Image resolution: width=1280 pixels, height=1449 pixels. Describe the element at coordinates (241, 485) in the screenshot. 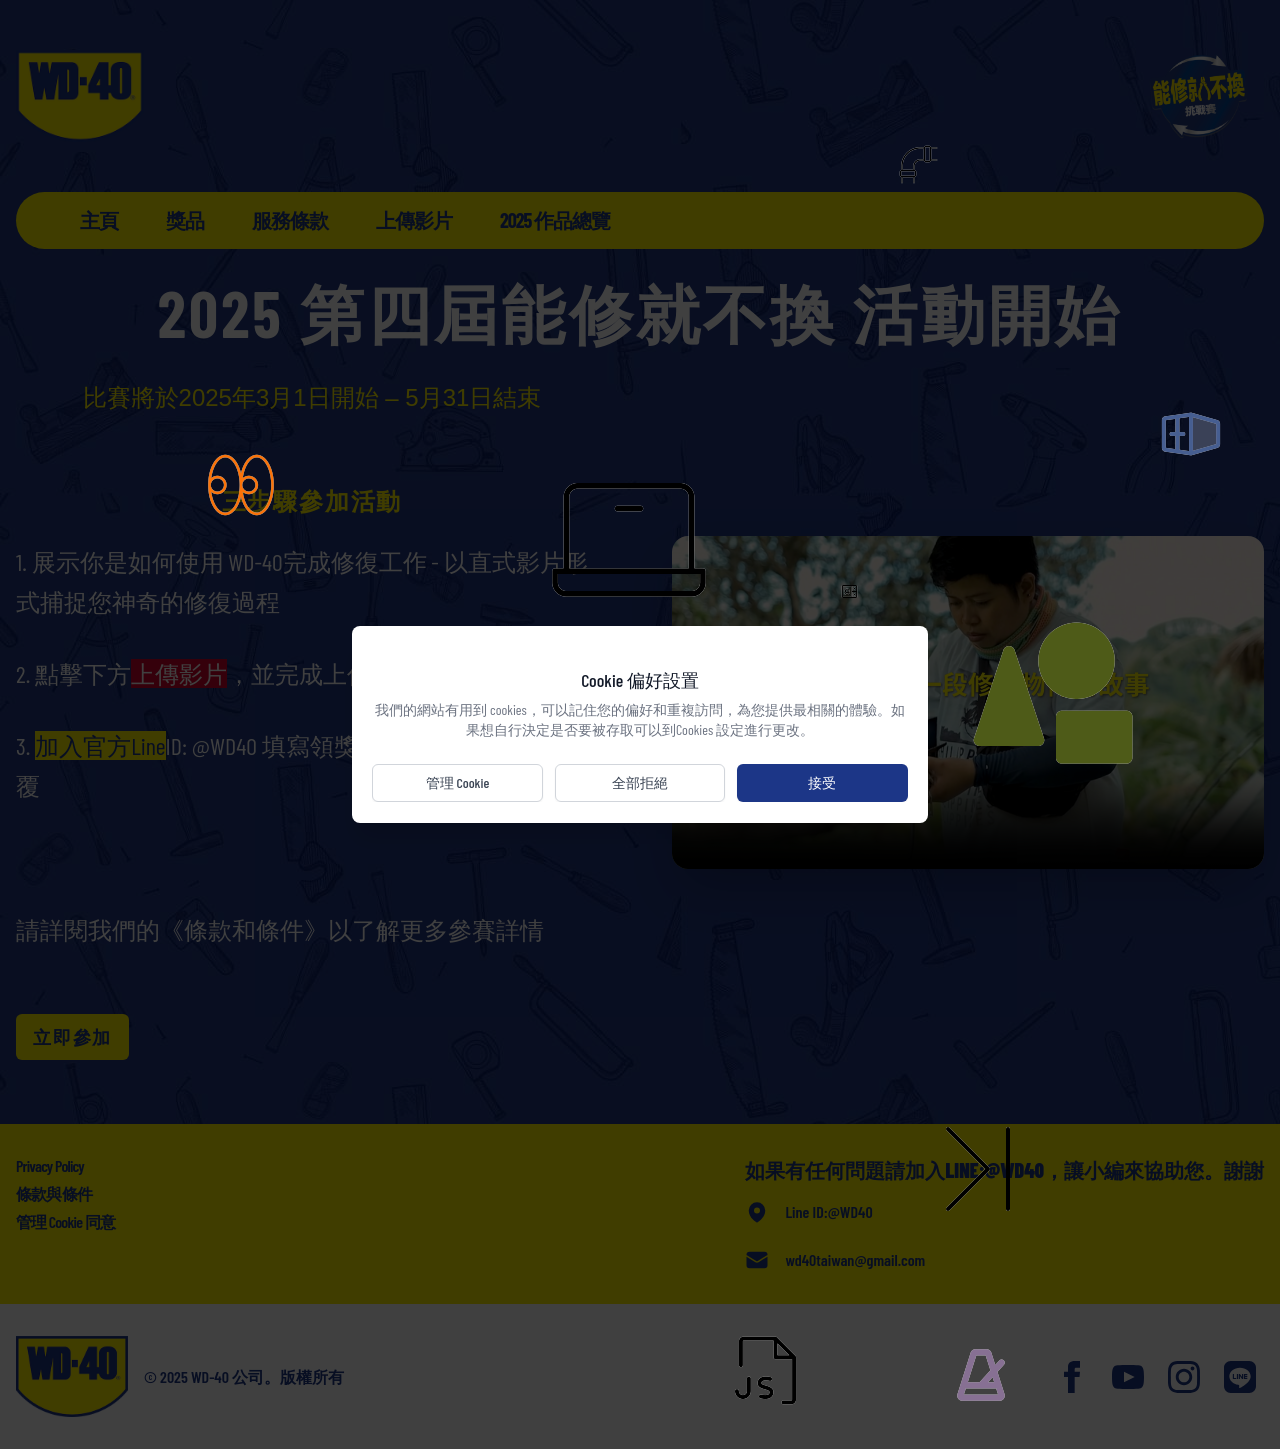

I see `view who has seen your content` at that location.